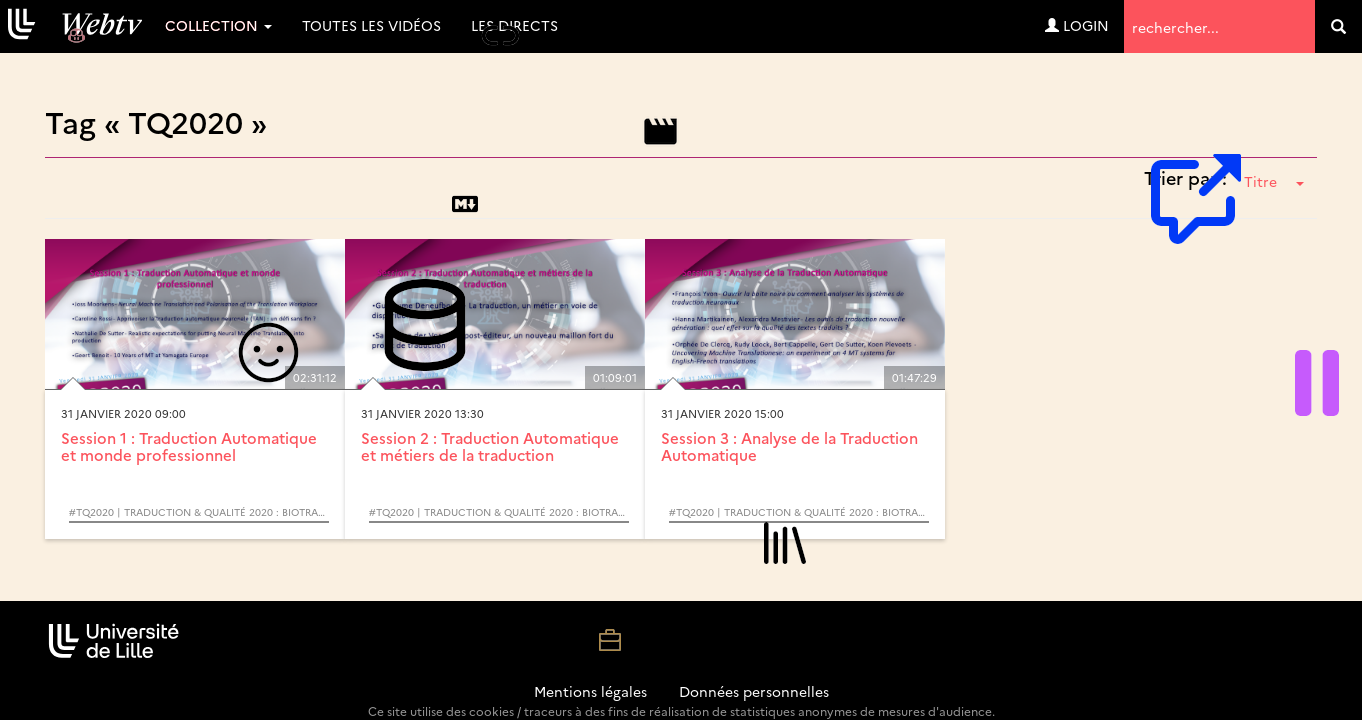  What do you see at coordinates (660, 131) in the screenshot?
I see `create a new video or movie project` at bounding box center [660, 131].